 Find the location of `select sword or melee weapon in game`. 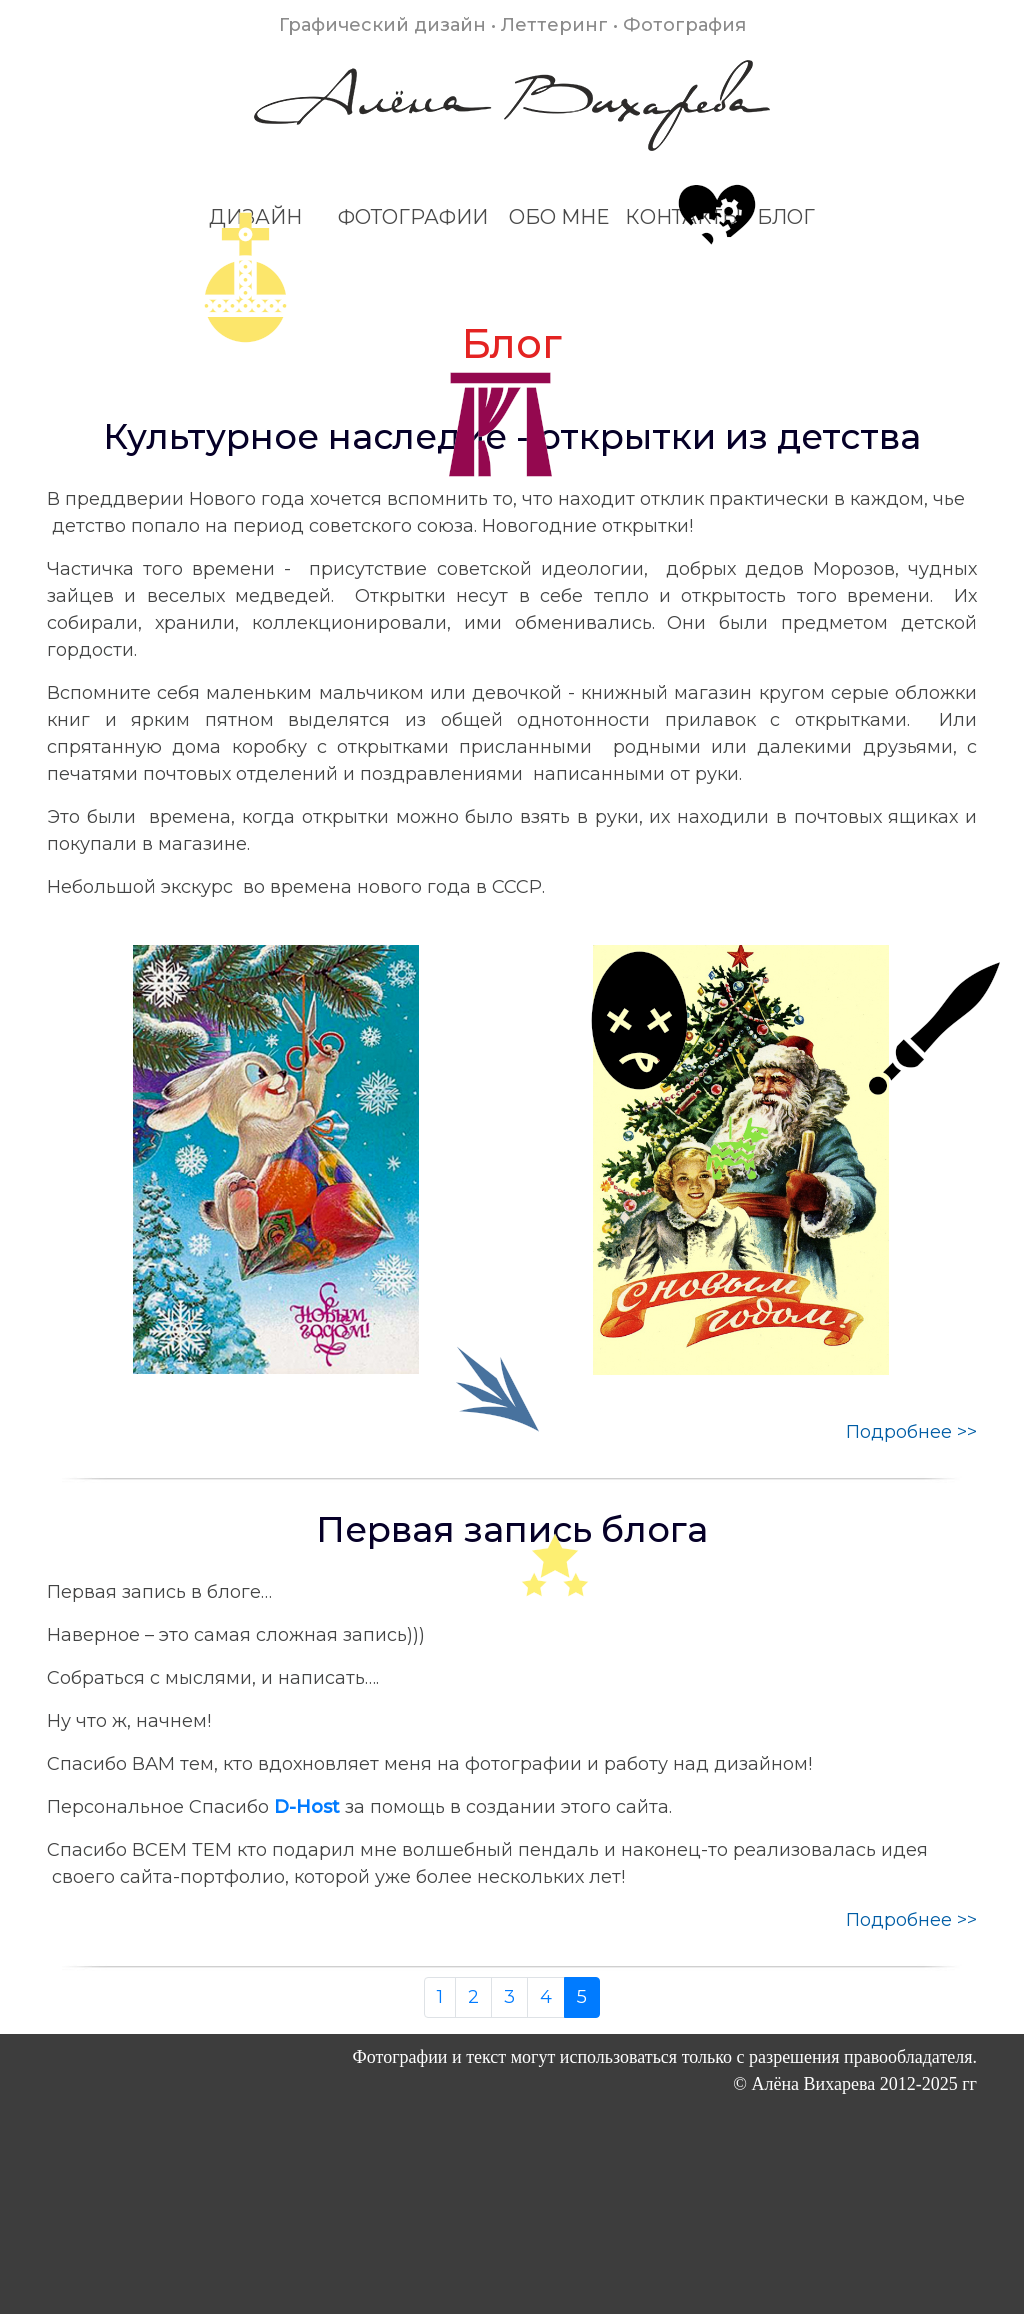

select sword or melee weapon in game is located at coordinates (934, 1028).